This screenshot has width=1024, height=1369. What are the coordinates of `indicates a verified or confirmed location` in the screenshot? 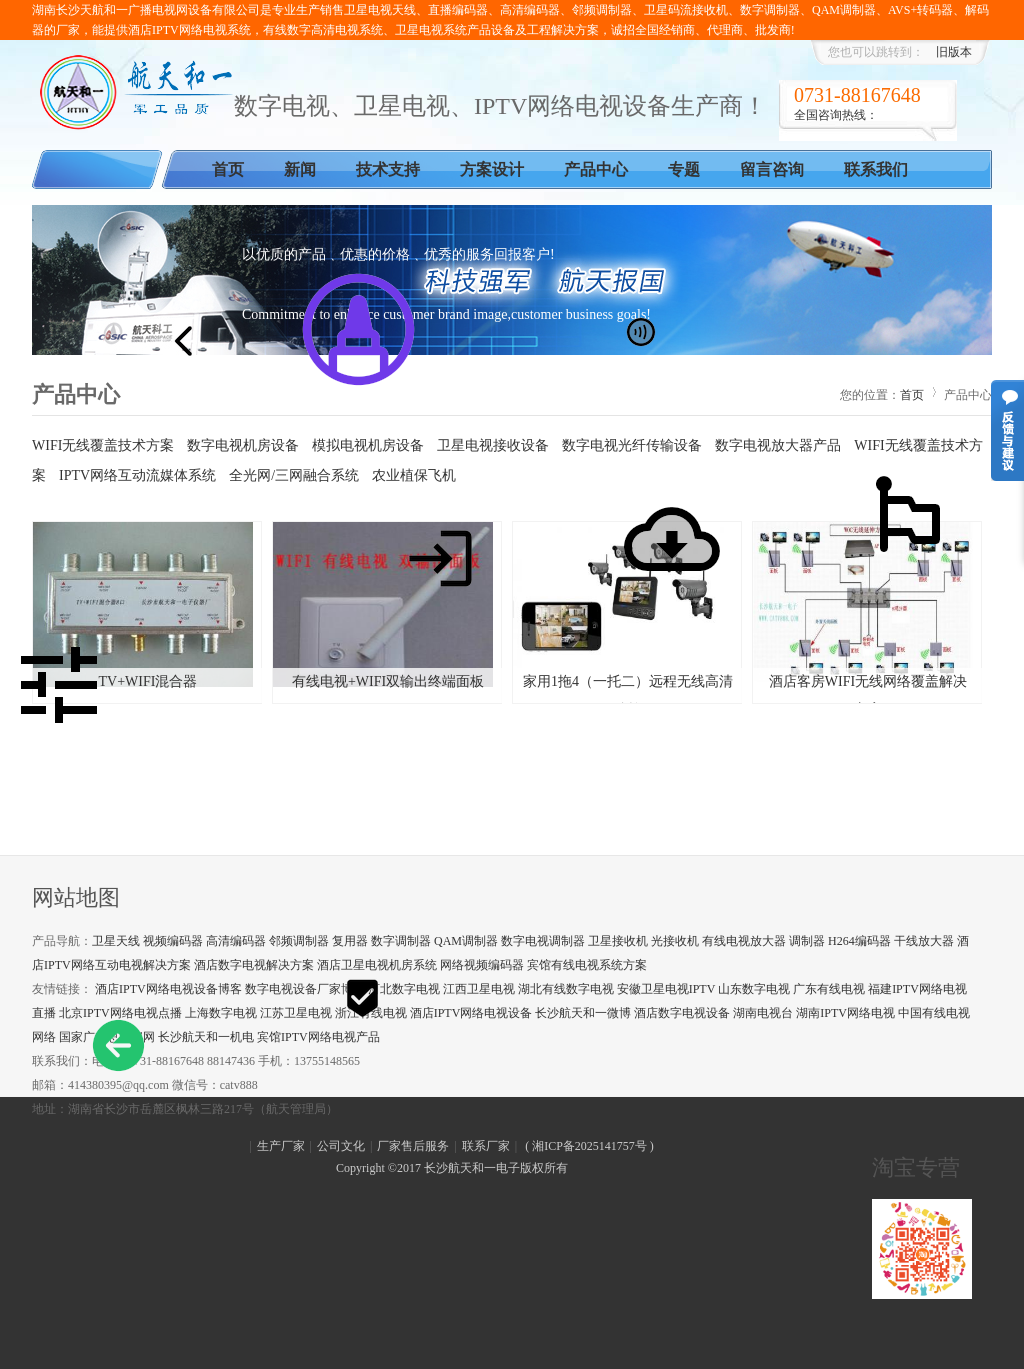 It's located at (362, 998).